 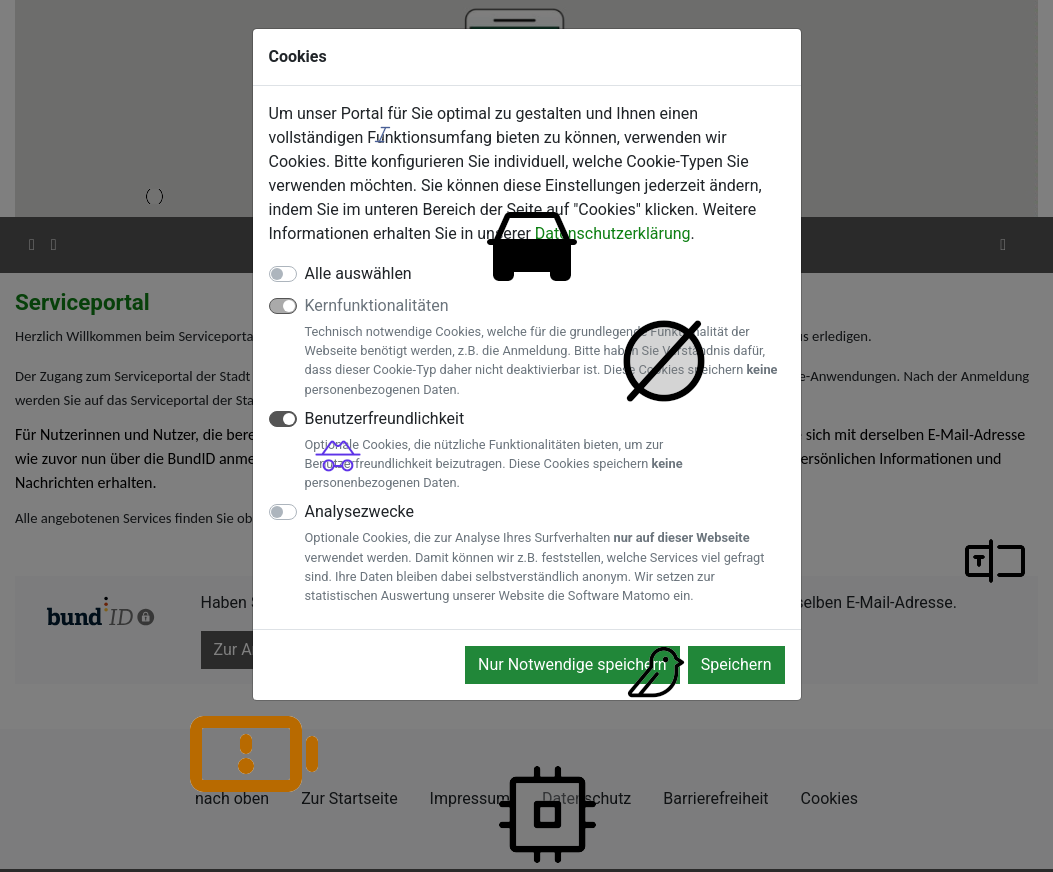 What do you see at coordinates (657, 674) in the screenshot?
I see `access twitter or social media sharing` at bounding box center [657, 674].